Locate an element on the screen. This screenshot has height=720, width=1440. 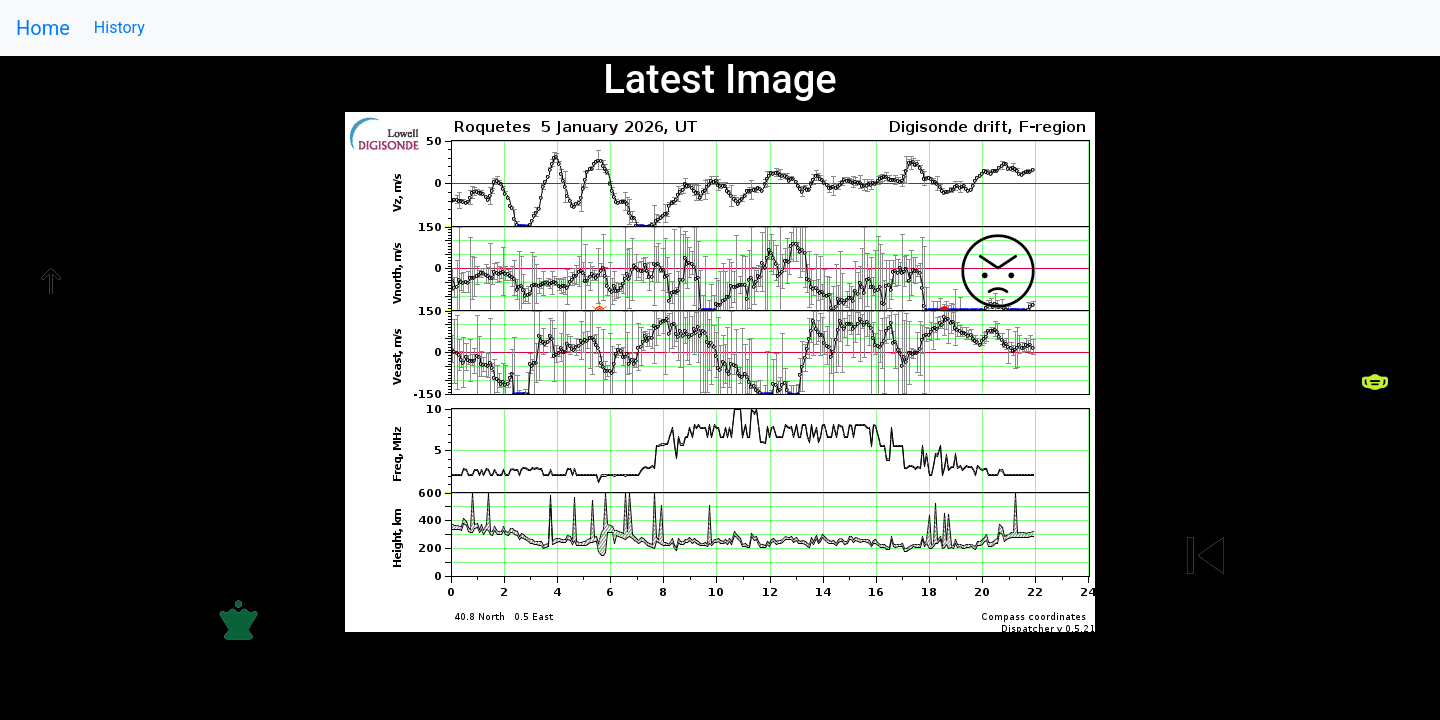
scroll to top of page is located at coordinates (51, 281).